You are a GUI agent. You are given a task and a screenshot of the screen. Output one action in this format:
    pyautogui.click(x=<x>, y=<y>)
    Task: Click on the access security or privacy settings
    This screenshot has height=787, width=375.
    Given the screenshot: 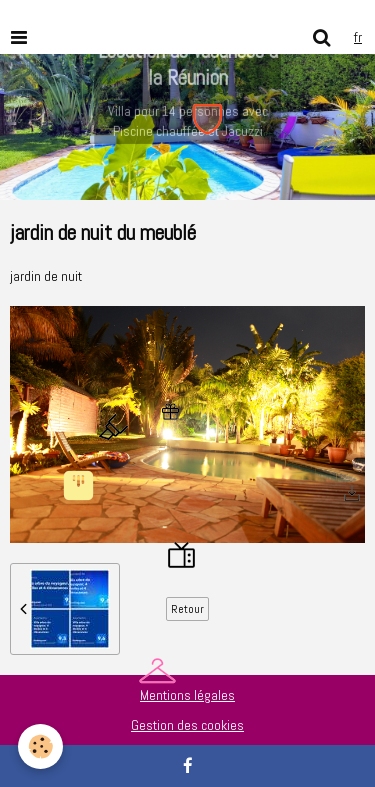 What is the action you would take?
    pyautogui.click(x=207, y=117)
    